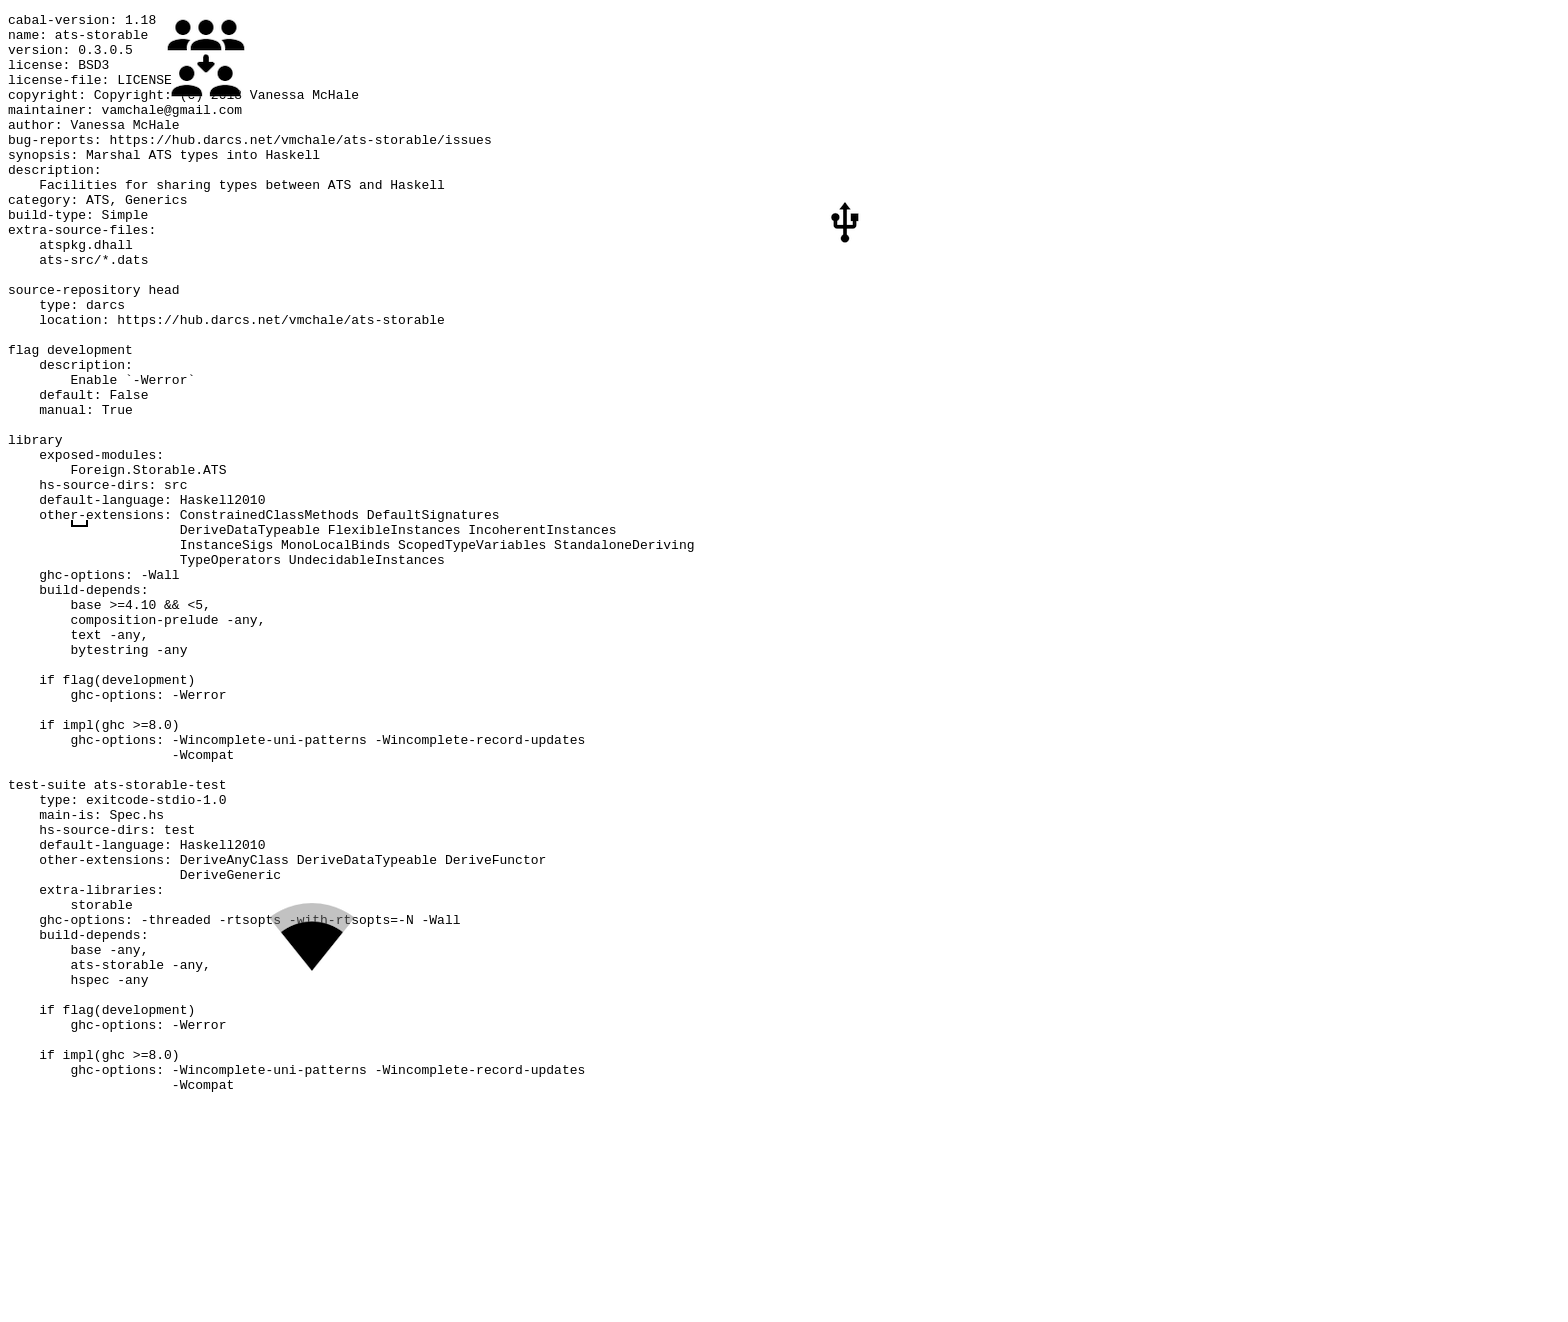 The height and width of the screenshot is (1322, 1568). What do you see at coordinates (79, 523) in the screenshot?
I see `insert a space character` at bounding box center [79, 523].